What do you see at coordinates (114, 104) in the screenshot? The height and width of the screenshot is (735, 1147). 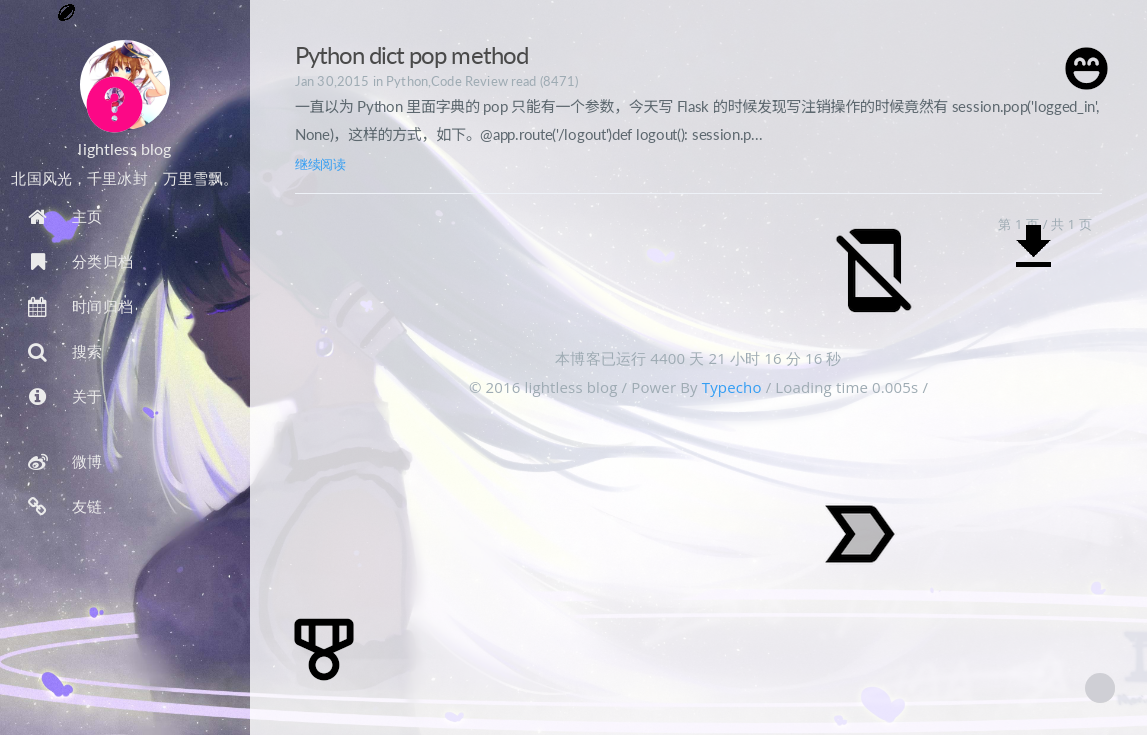 I see `access help or support information` at bounding box center [114, 104].